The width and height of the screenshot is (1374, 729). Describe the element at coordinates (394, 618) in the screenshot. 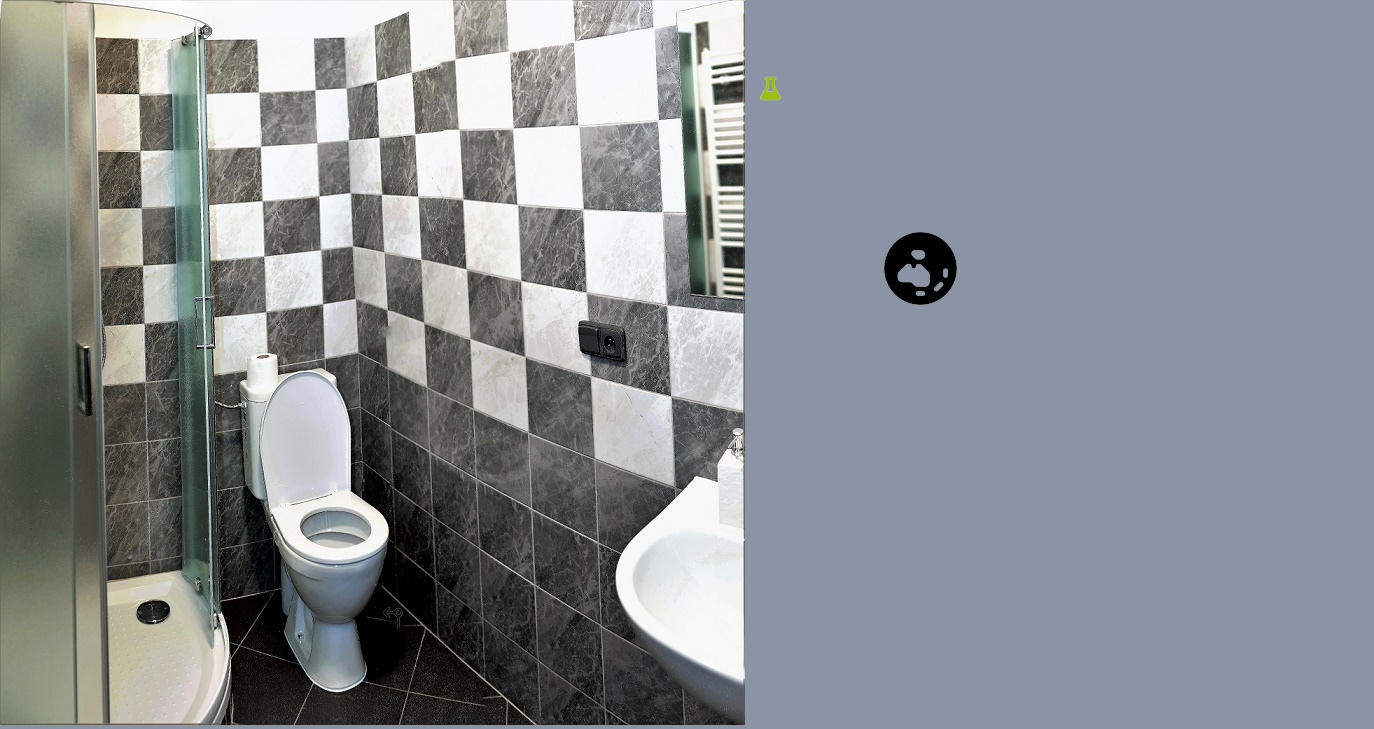

I see `take the left exit at the roundabout` at that location.